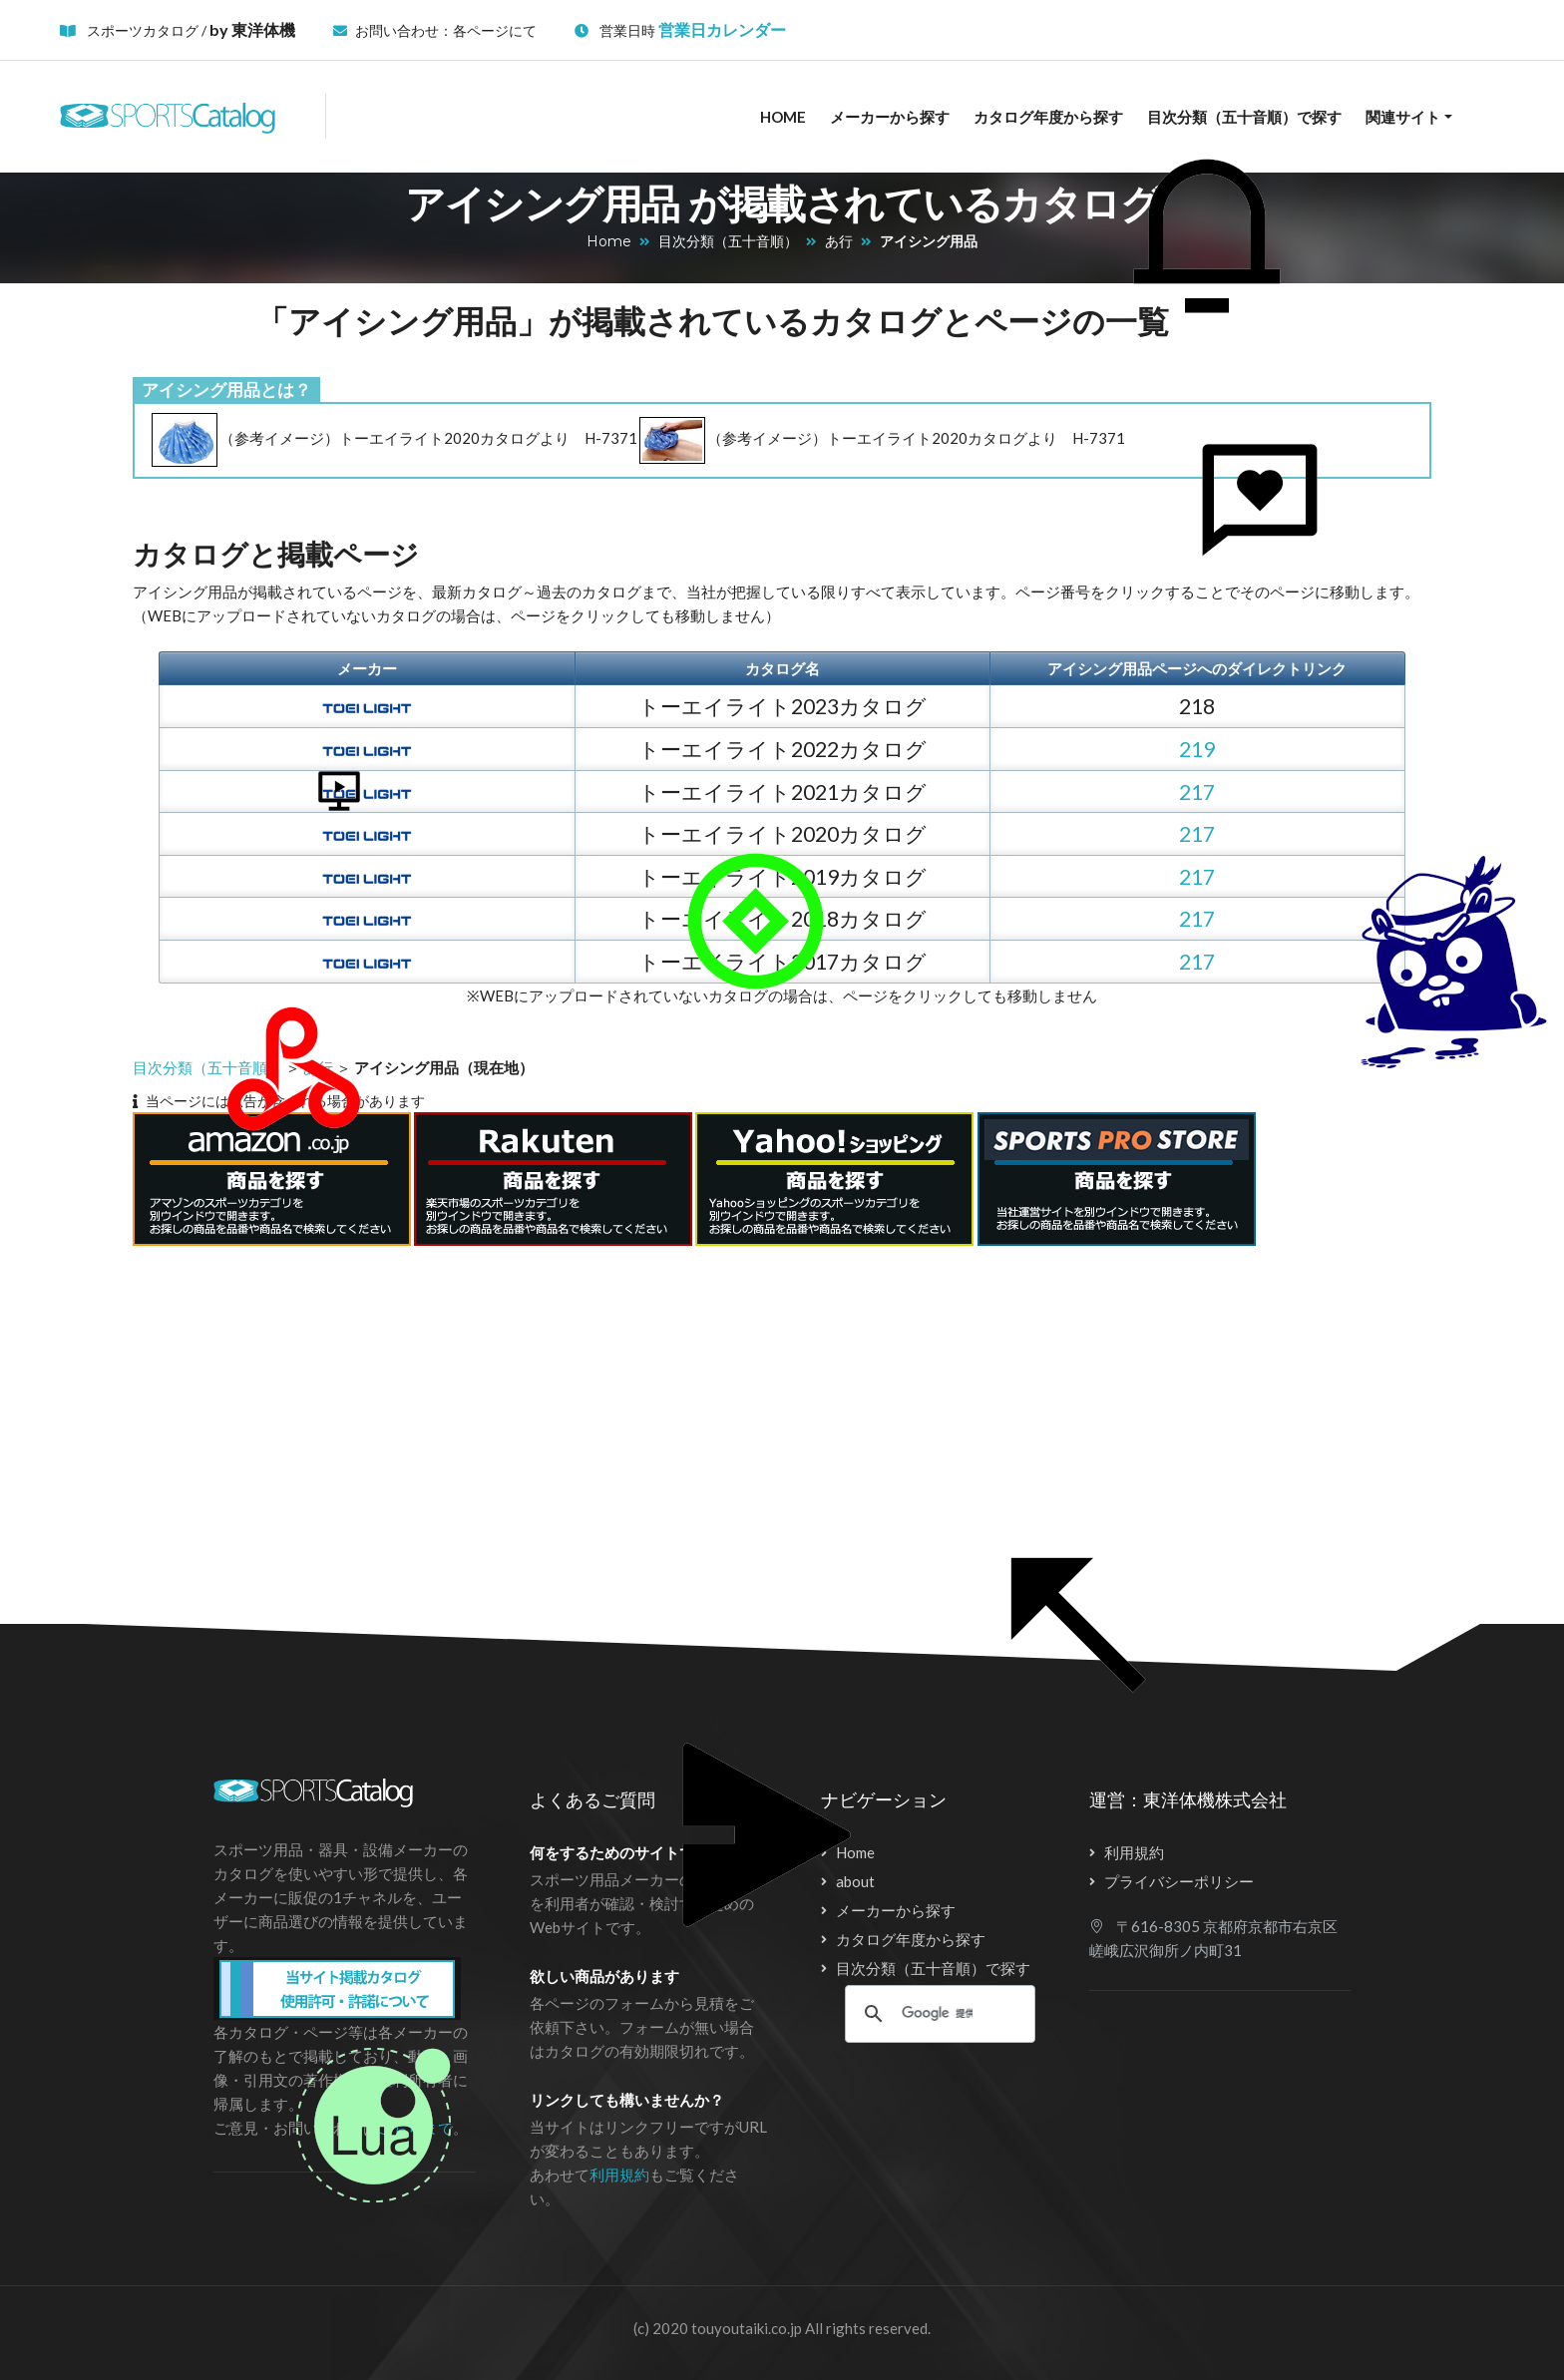 This screenshot has width=1564, height=2380. Describe the element at coordinates (760, 1834) in the screenshot. I see `send a message or submit content` at that location.